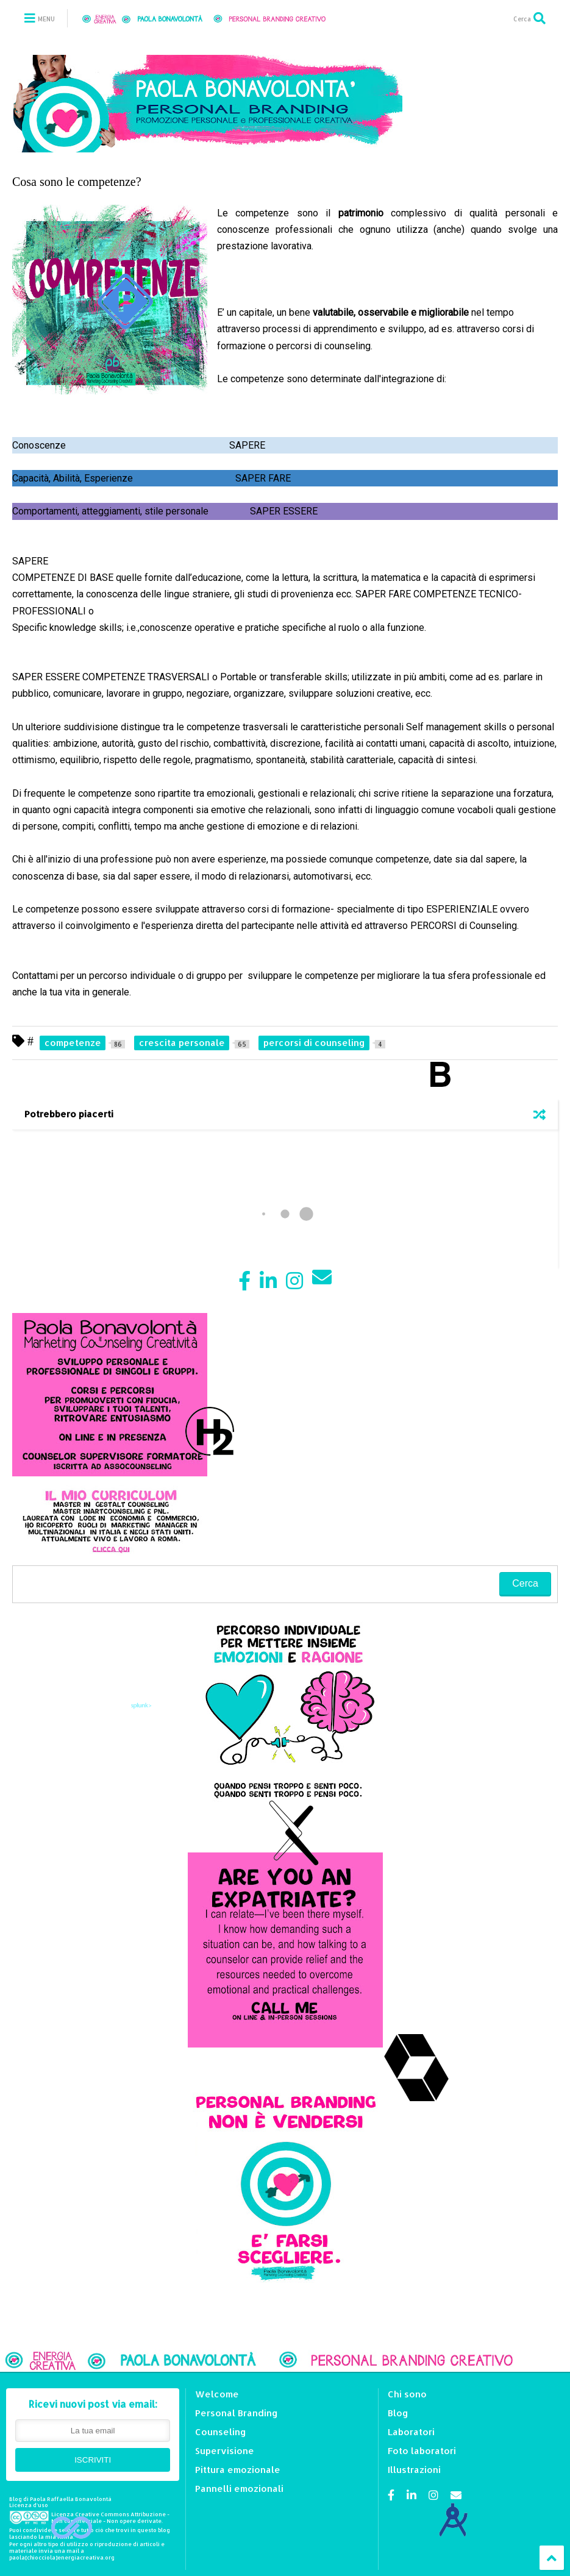 The image size is (570, 2576). Describe the element at coordinates (210, 1431) in the screenshot. I see `h2 database logo` at that location.